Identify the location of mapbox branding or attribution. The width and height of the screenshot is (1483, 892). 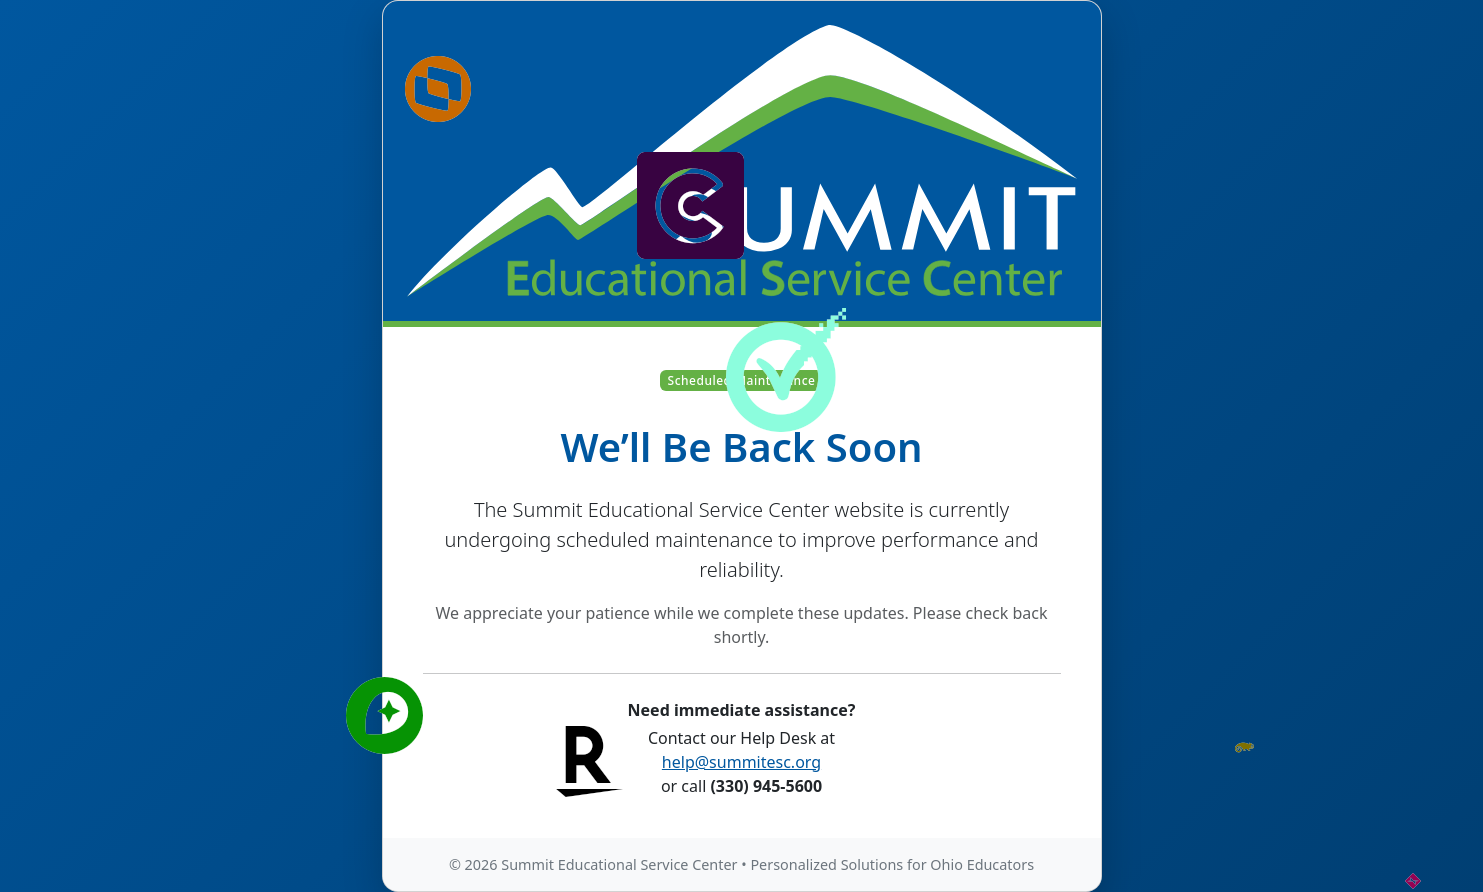
(384, 715).